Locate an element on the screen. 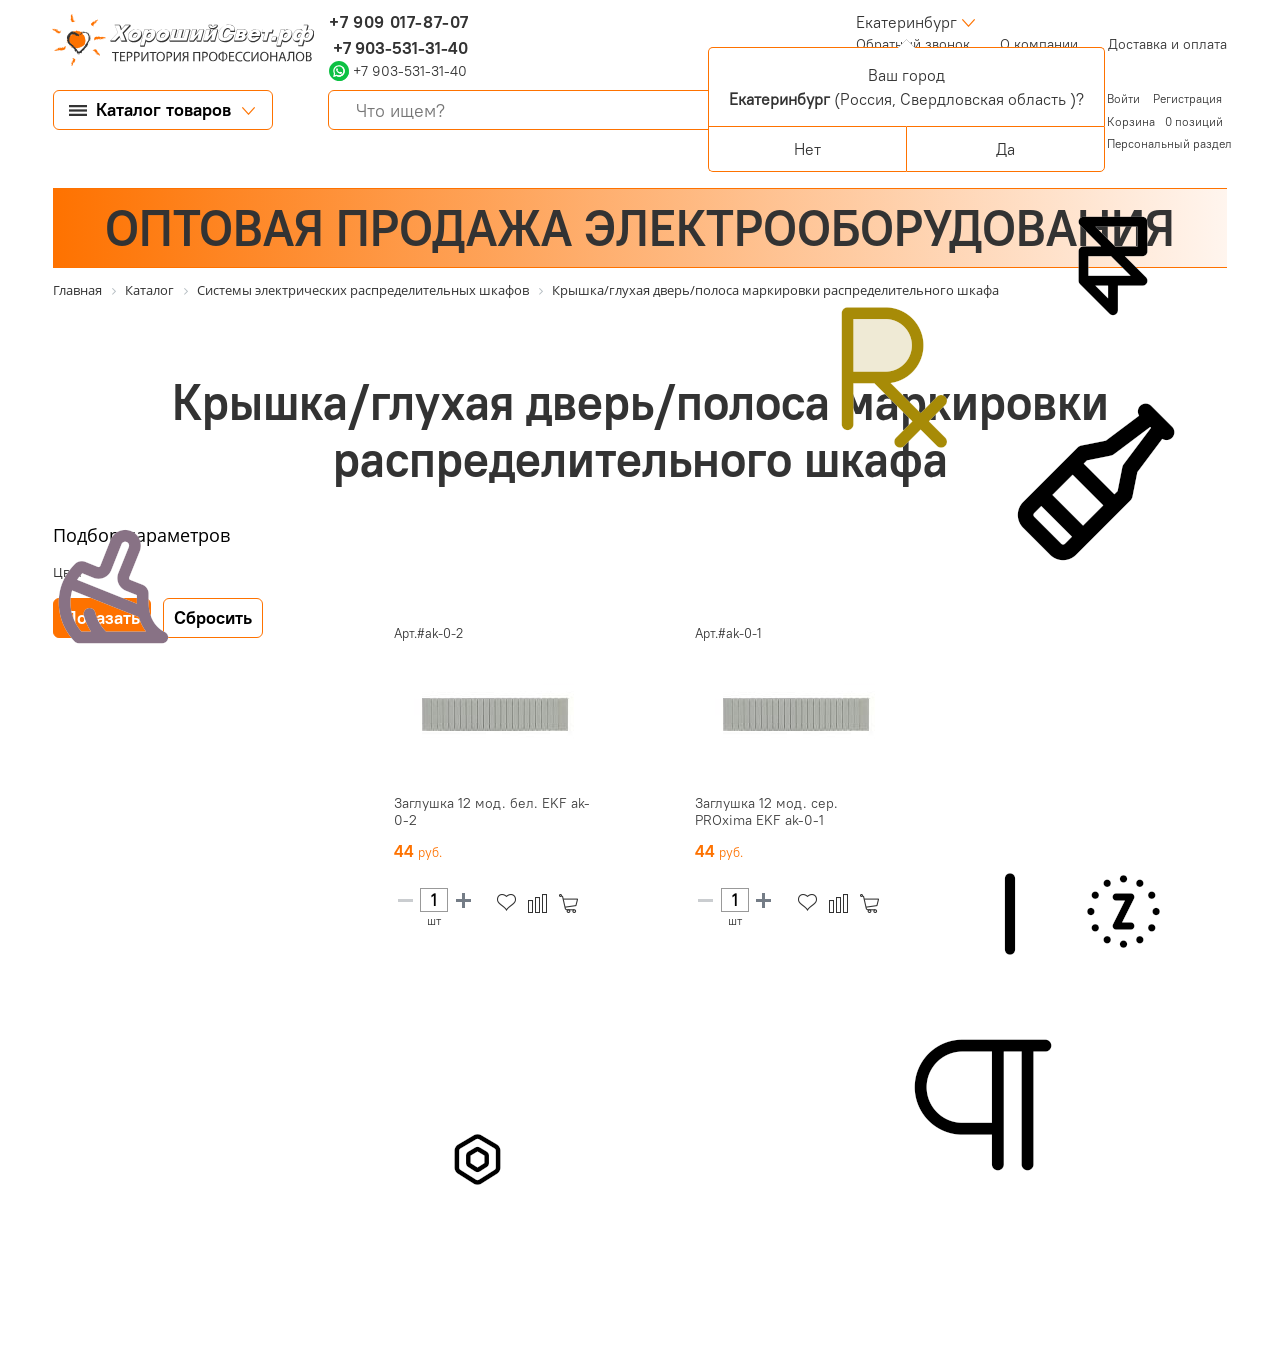 Image resolution: width=1280 pixels, height=1348 pixels. indicates sleep mode or snooze function is located at coordinates (1123, 911).